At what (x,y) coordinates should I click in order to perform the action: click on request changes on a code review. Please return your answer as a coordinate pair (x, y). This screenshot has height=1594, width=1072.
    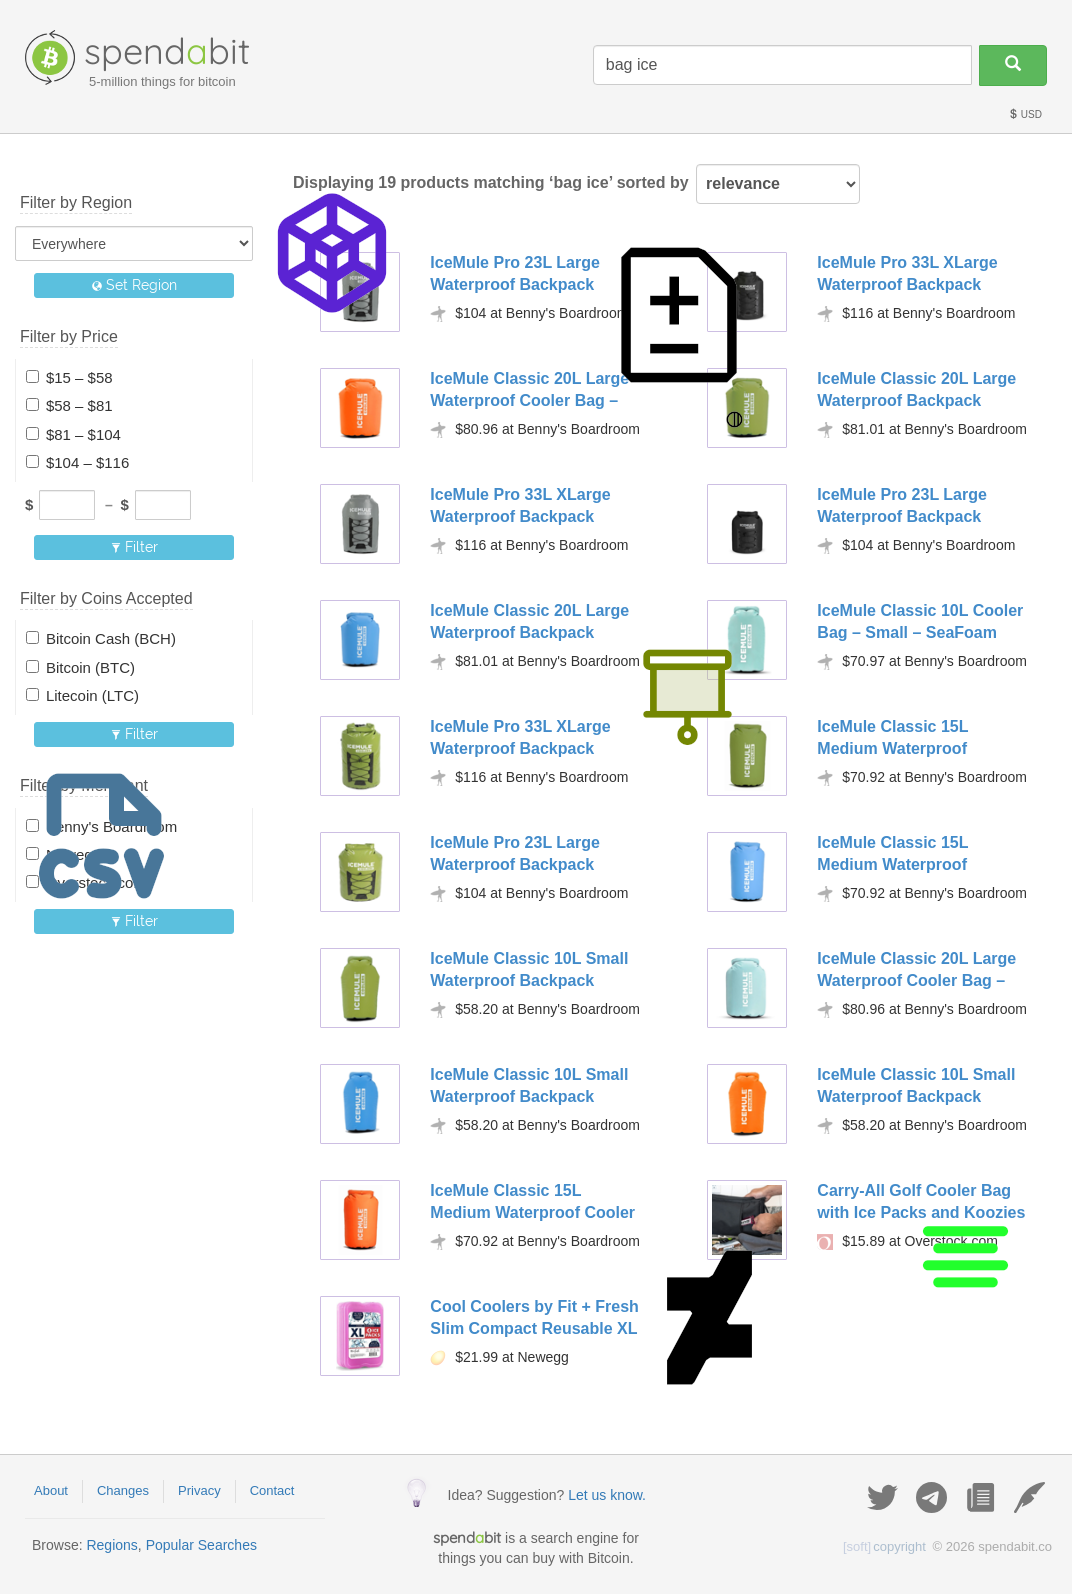
    Looking at the image, I should click on (679, 315).